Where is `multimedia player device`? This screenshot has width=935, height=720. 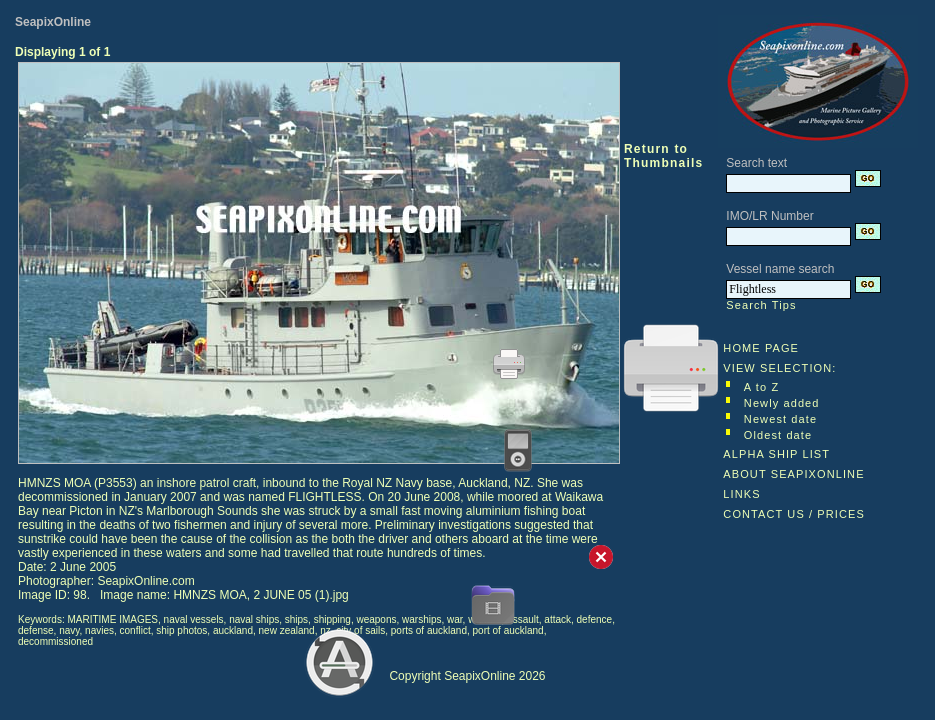 multimedia player device is located at coordinates (518, 450).